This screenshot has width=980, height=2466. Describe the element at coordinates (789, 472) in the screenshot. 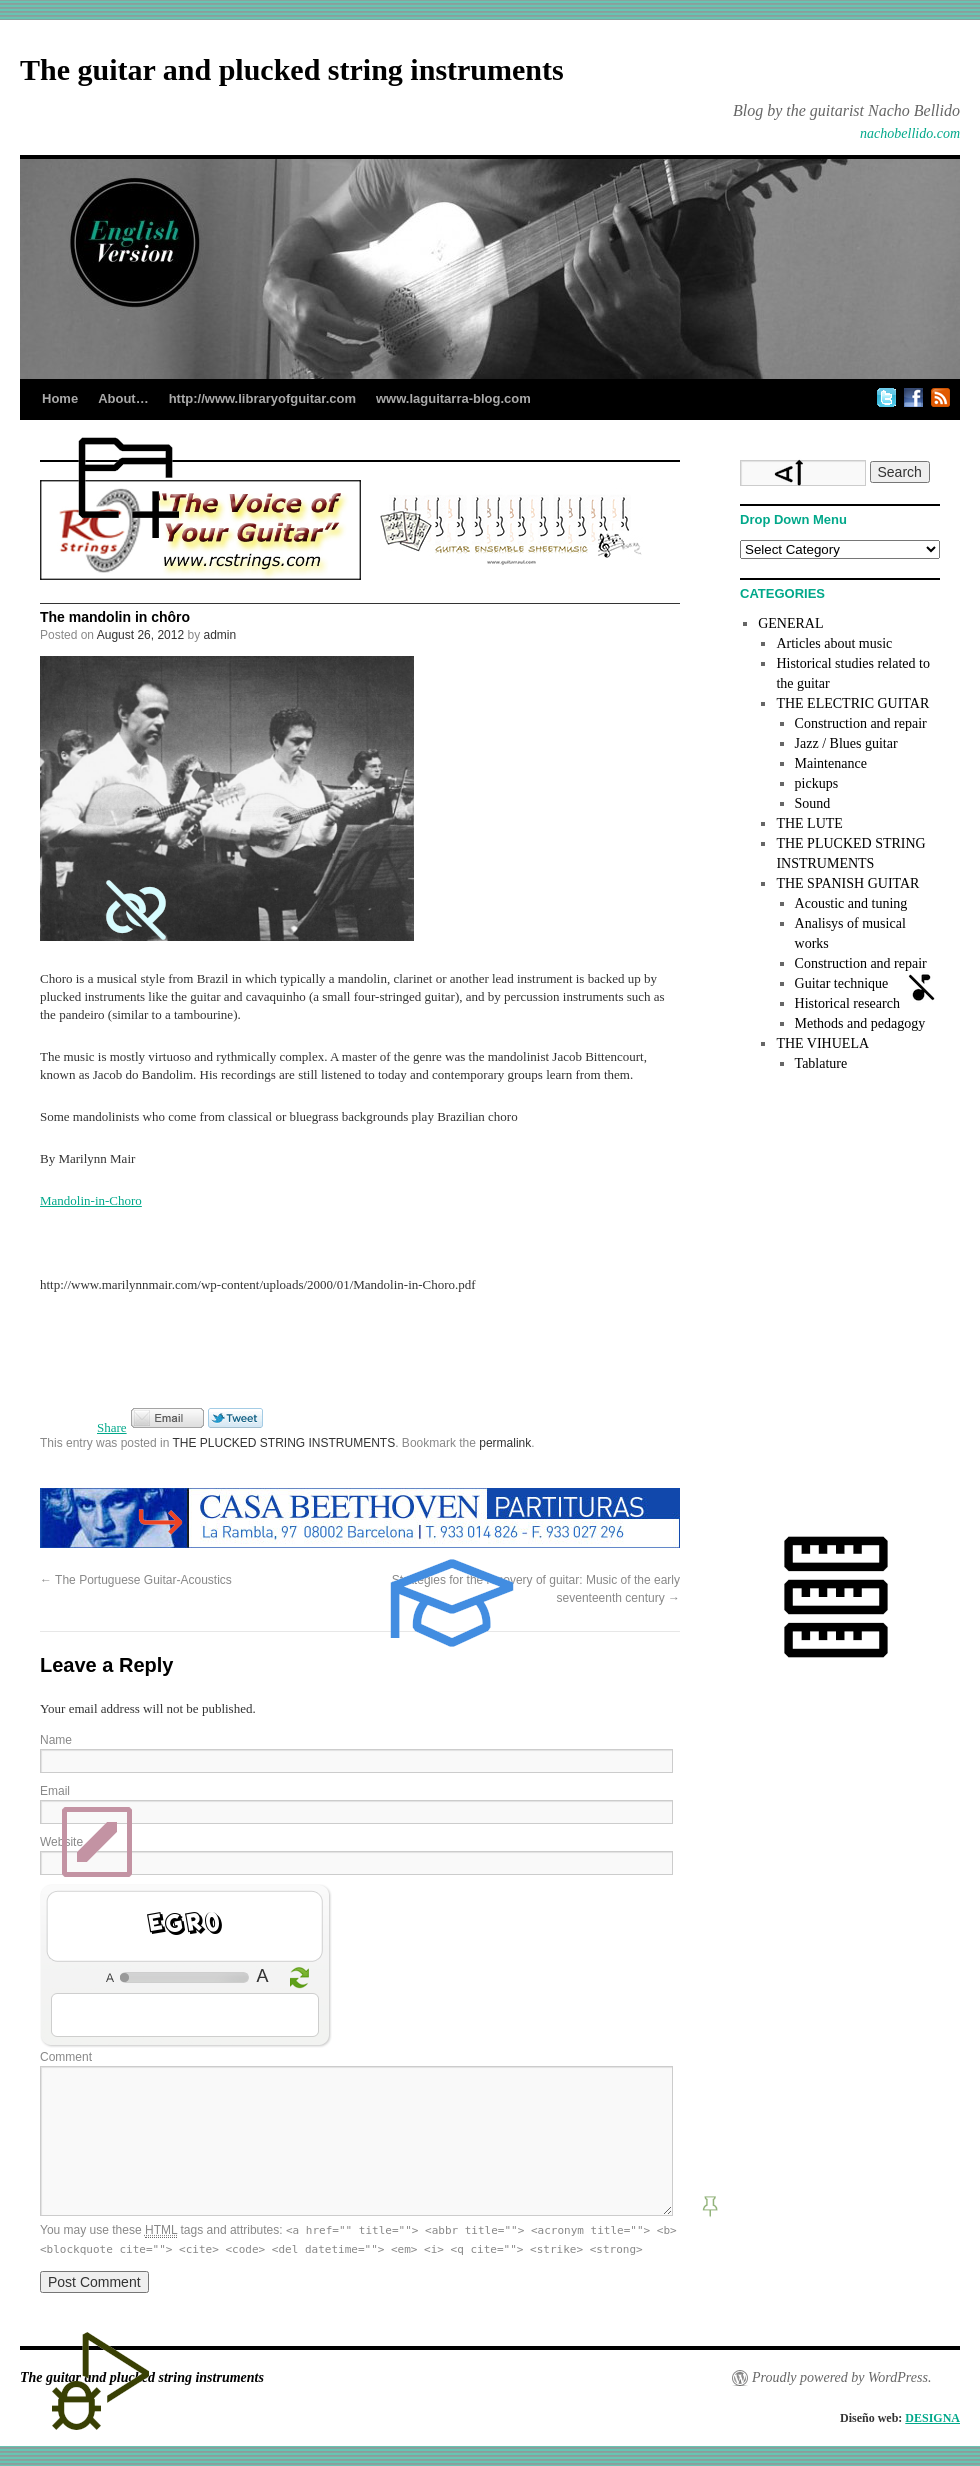

I see `rotate text orientation upward` at that location.